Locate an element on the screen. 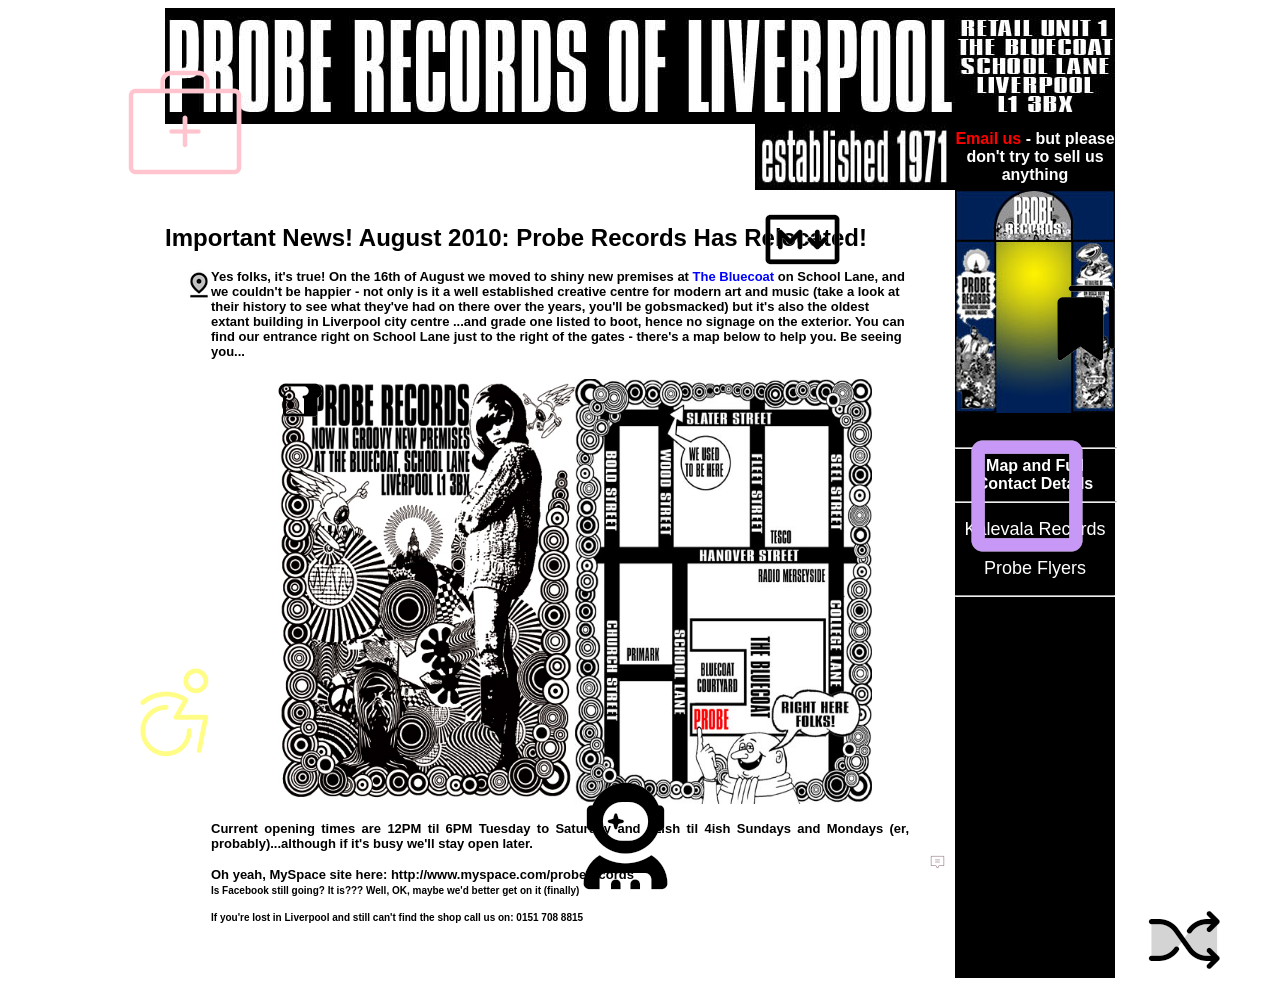 The height and width of the screenshot is (986, 1280). view your saved bookmarks is located at coordinates (1086, 323).